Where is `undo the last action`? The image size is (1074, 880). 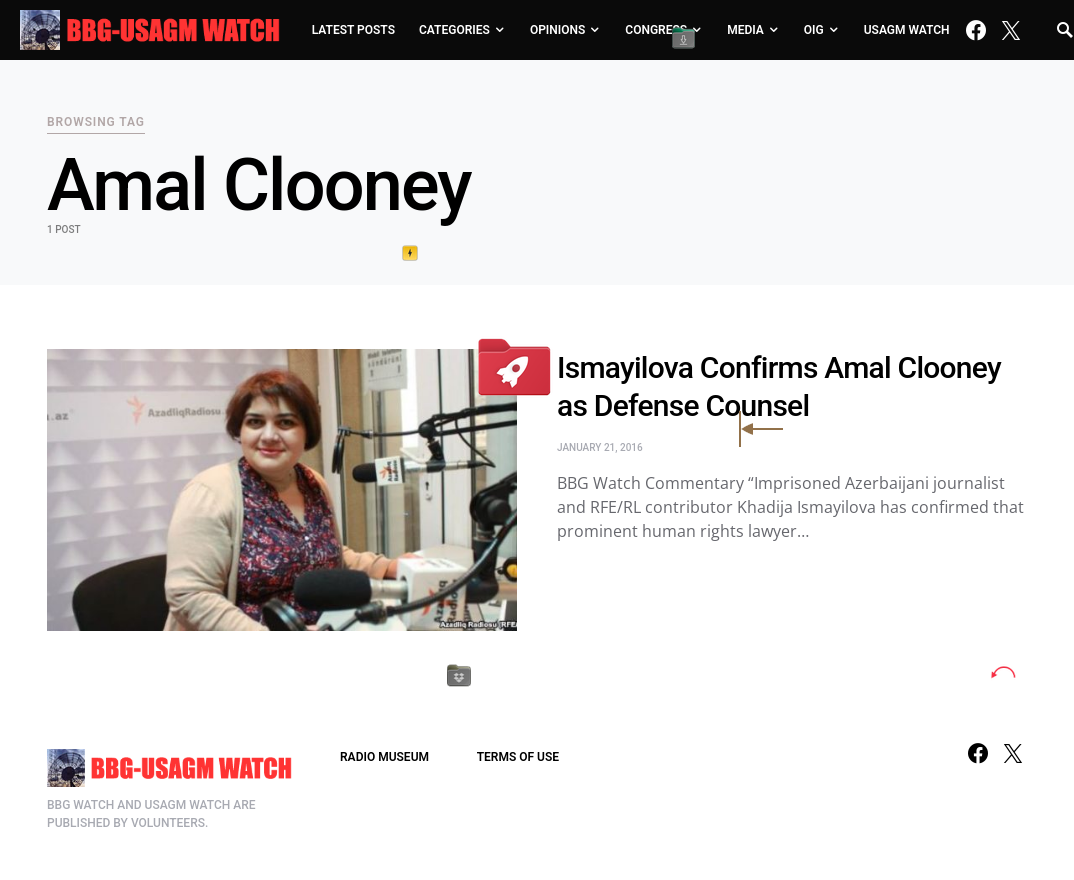
undo the last action is located at coordinates (1004, 672).